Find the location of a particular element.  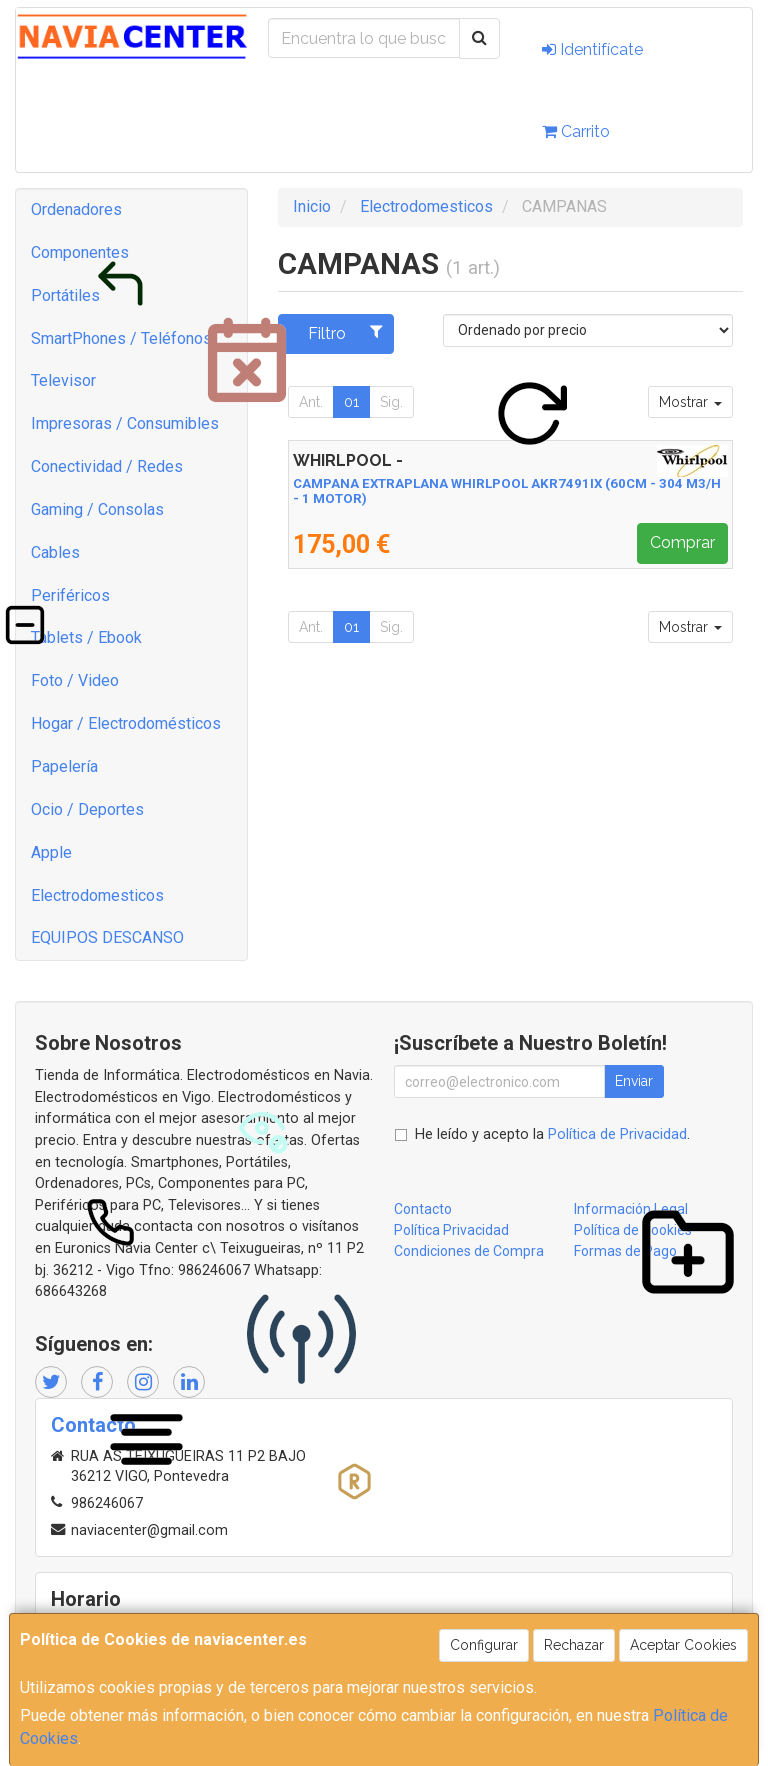

redo or repeat the last action is located at coordinates (529, 413).